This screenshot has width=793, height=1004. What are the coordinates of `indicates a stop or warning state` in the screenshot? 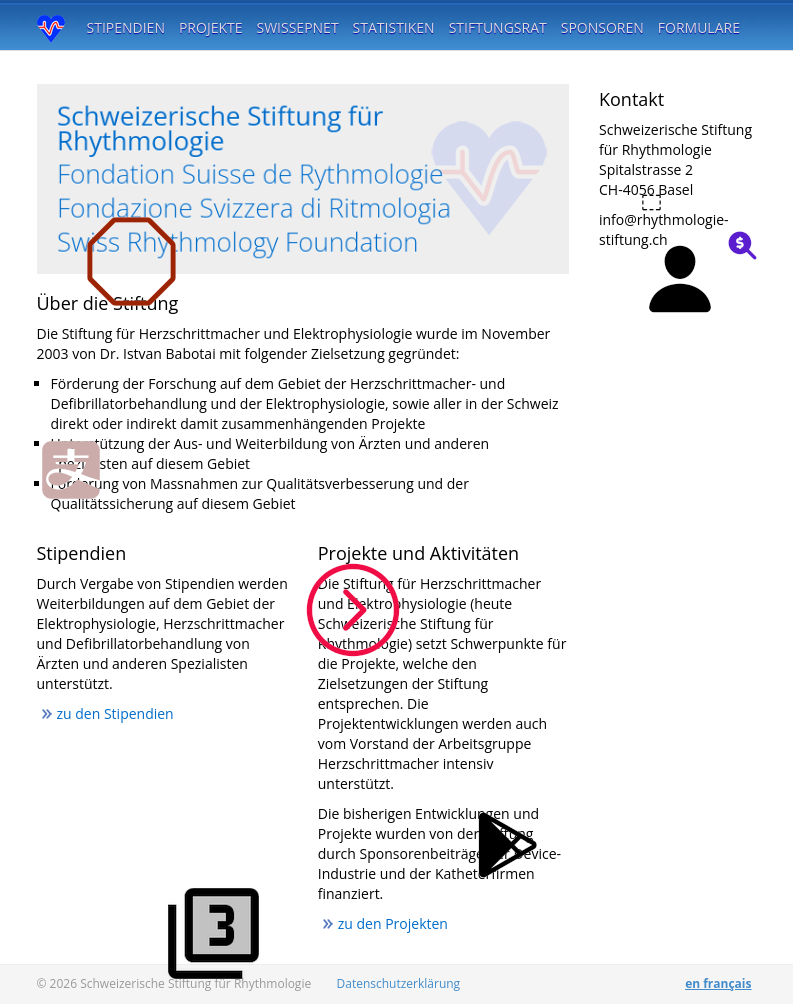 It's located at (131, 261).